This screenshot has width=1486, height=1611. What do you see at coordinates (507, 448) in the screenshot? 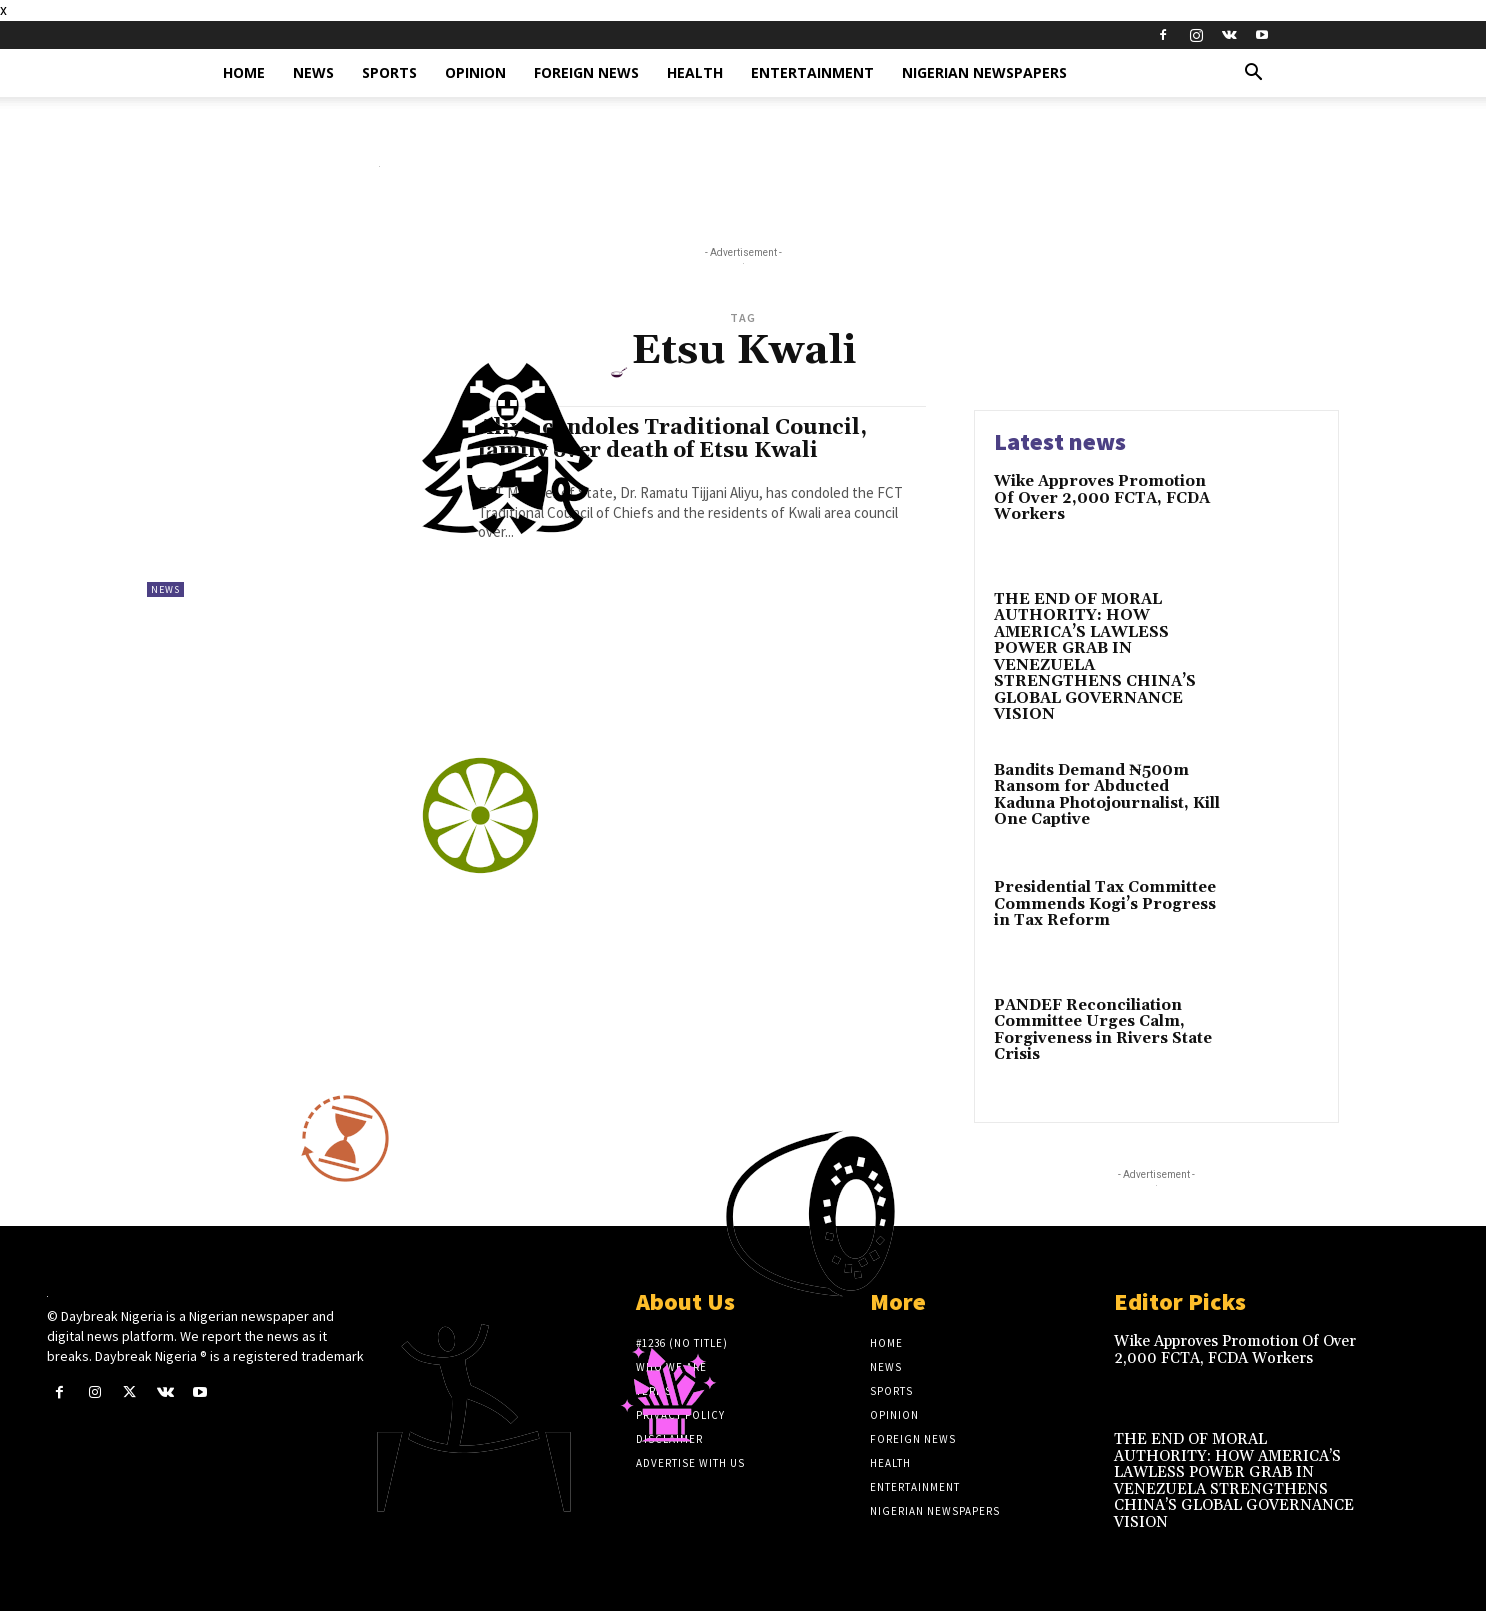
I see `select pirate captain character or avatar` at bounding box center [507, 448].